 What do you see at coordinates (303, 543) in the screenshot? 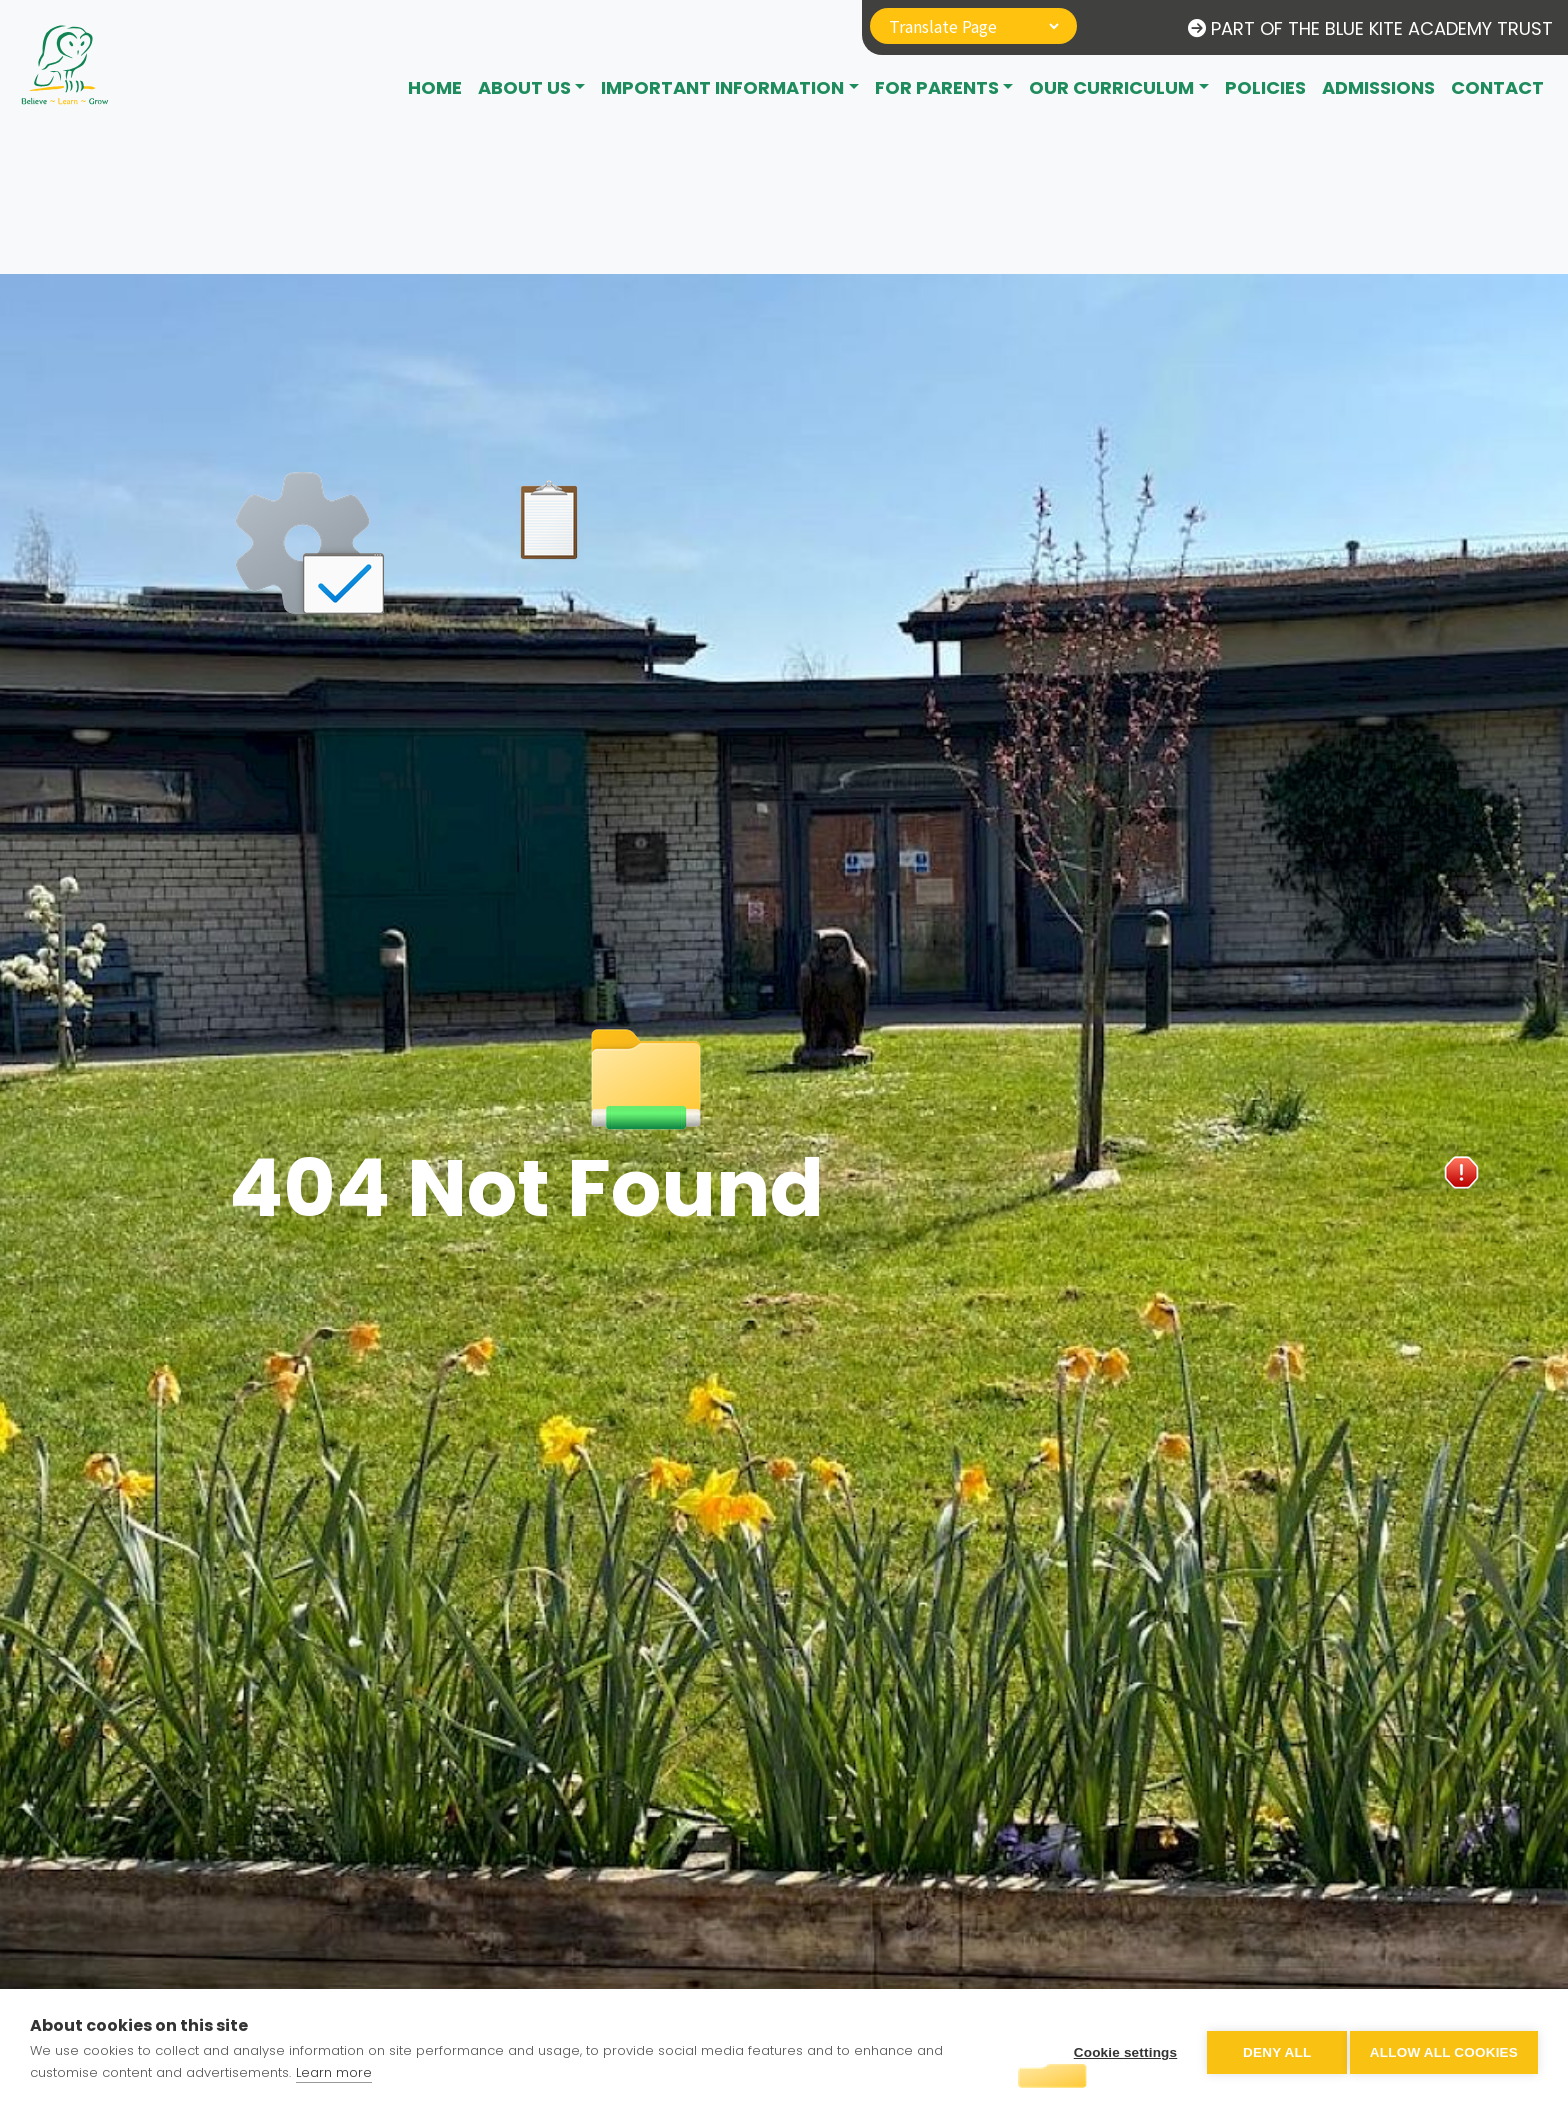
I see `access administrator tools and settings` at bounding box center [303, 543].